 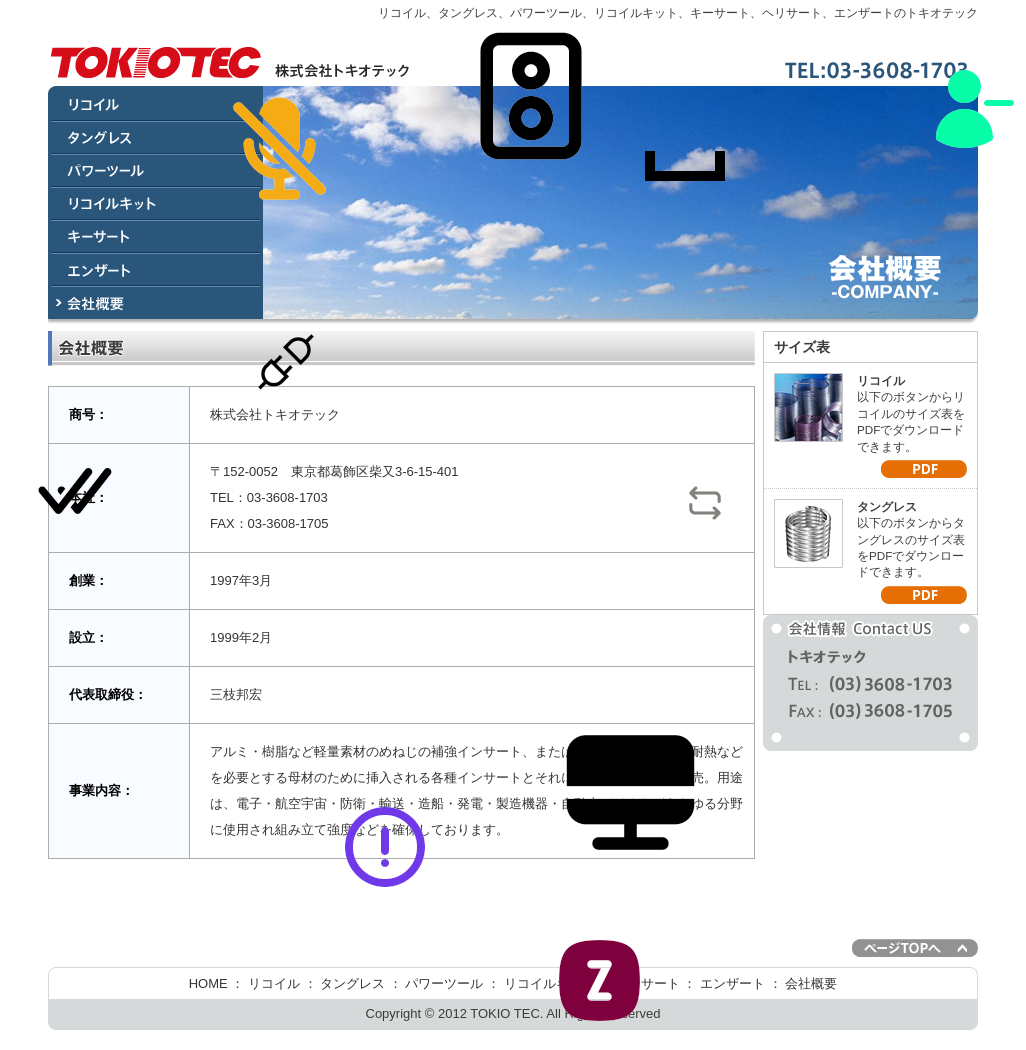 I want to click on microphone is muted, so click(x=279, y=148).